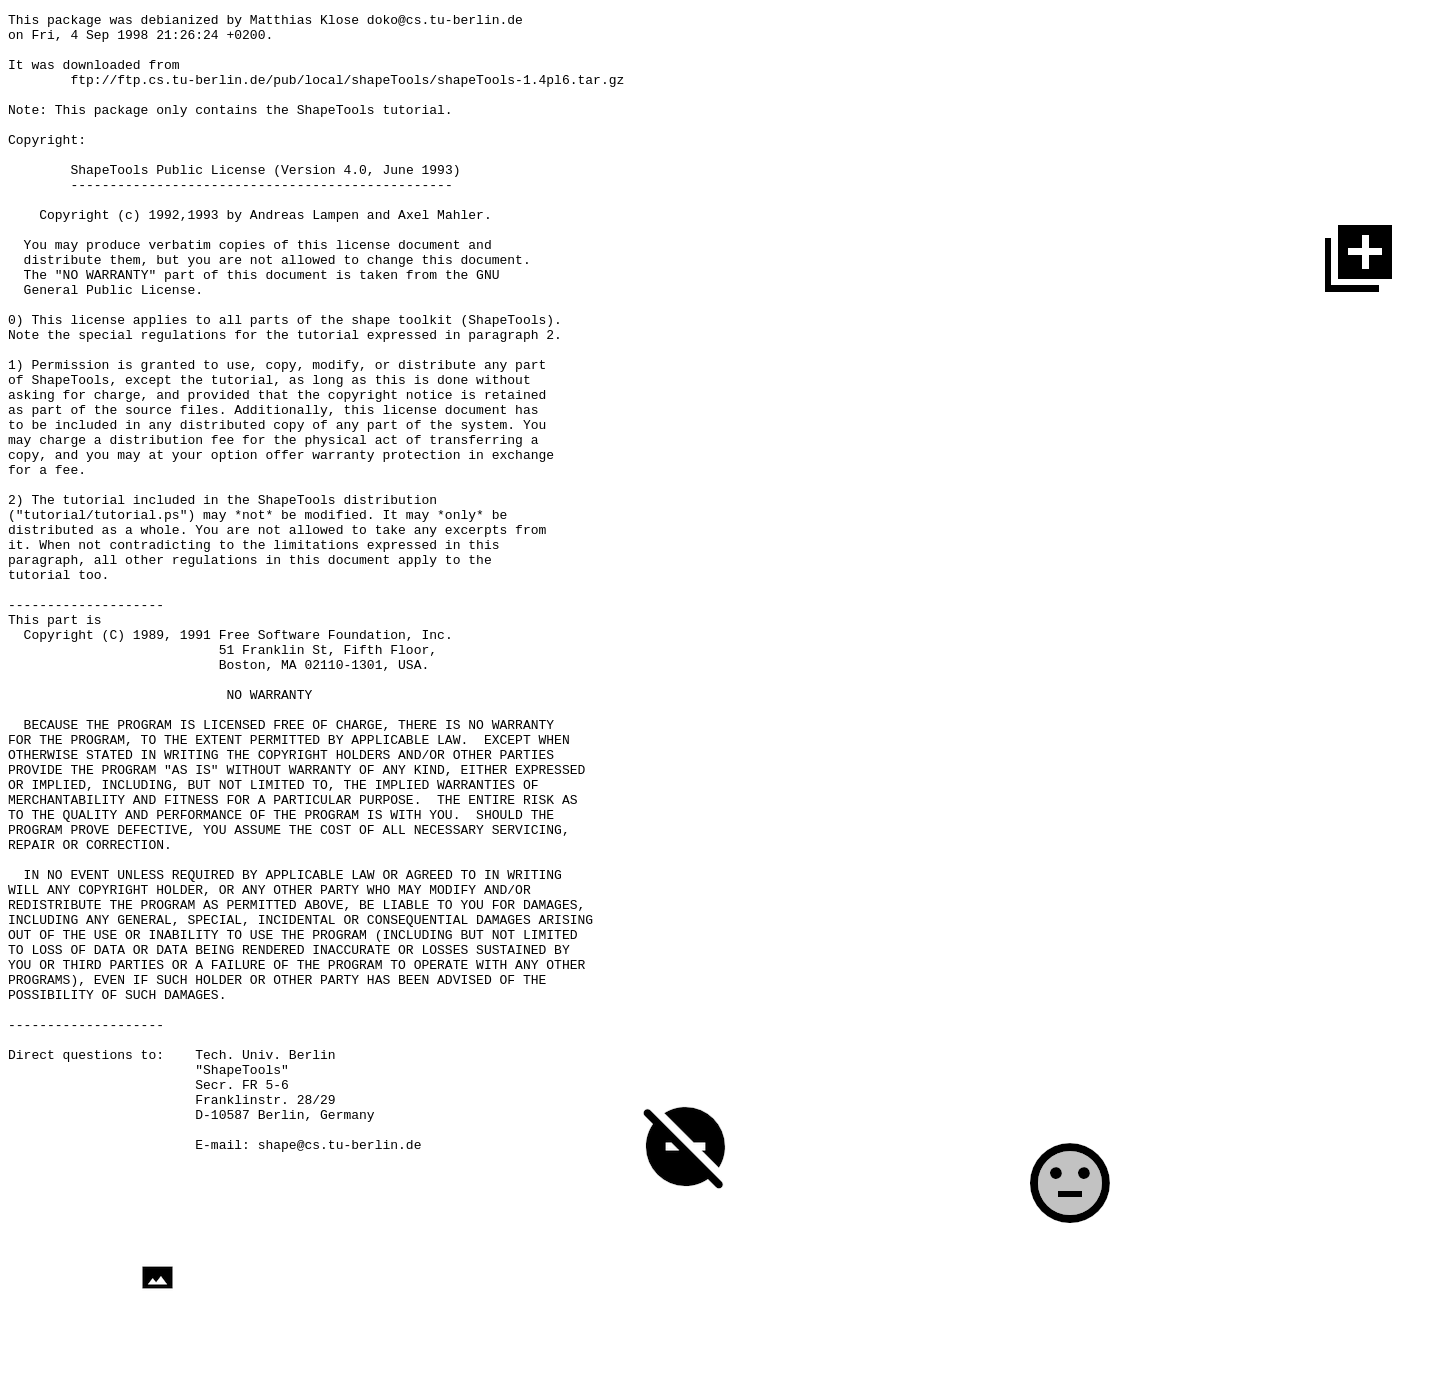 The height and width of the screenshot is (1394, 1440). What do you see at coordinates (685, 1146) in the screenshot?
I see `disable do not disturb mode` at bounding box center [685, 1146].